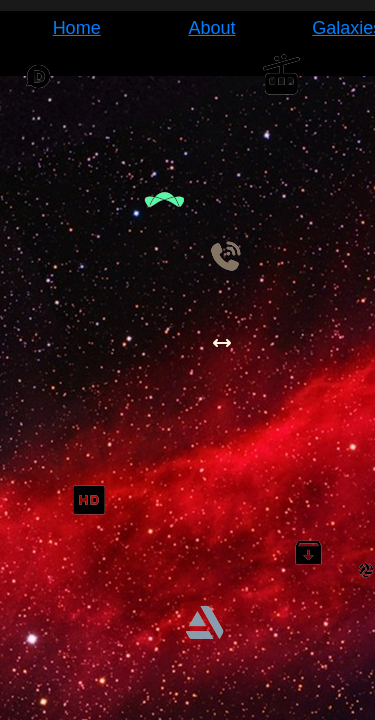  What do you see at coordinates (281, 75) in the screenshot?
I see `access cable car or gondola transit information` at bounding box center [281, 75].